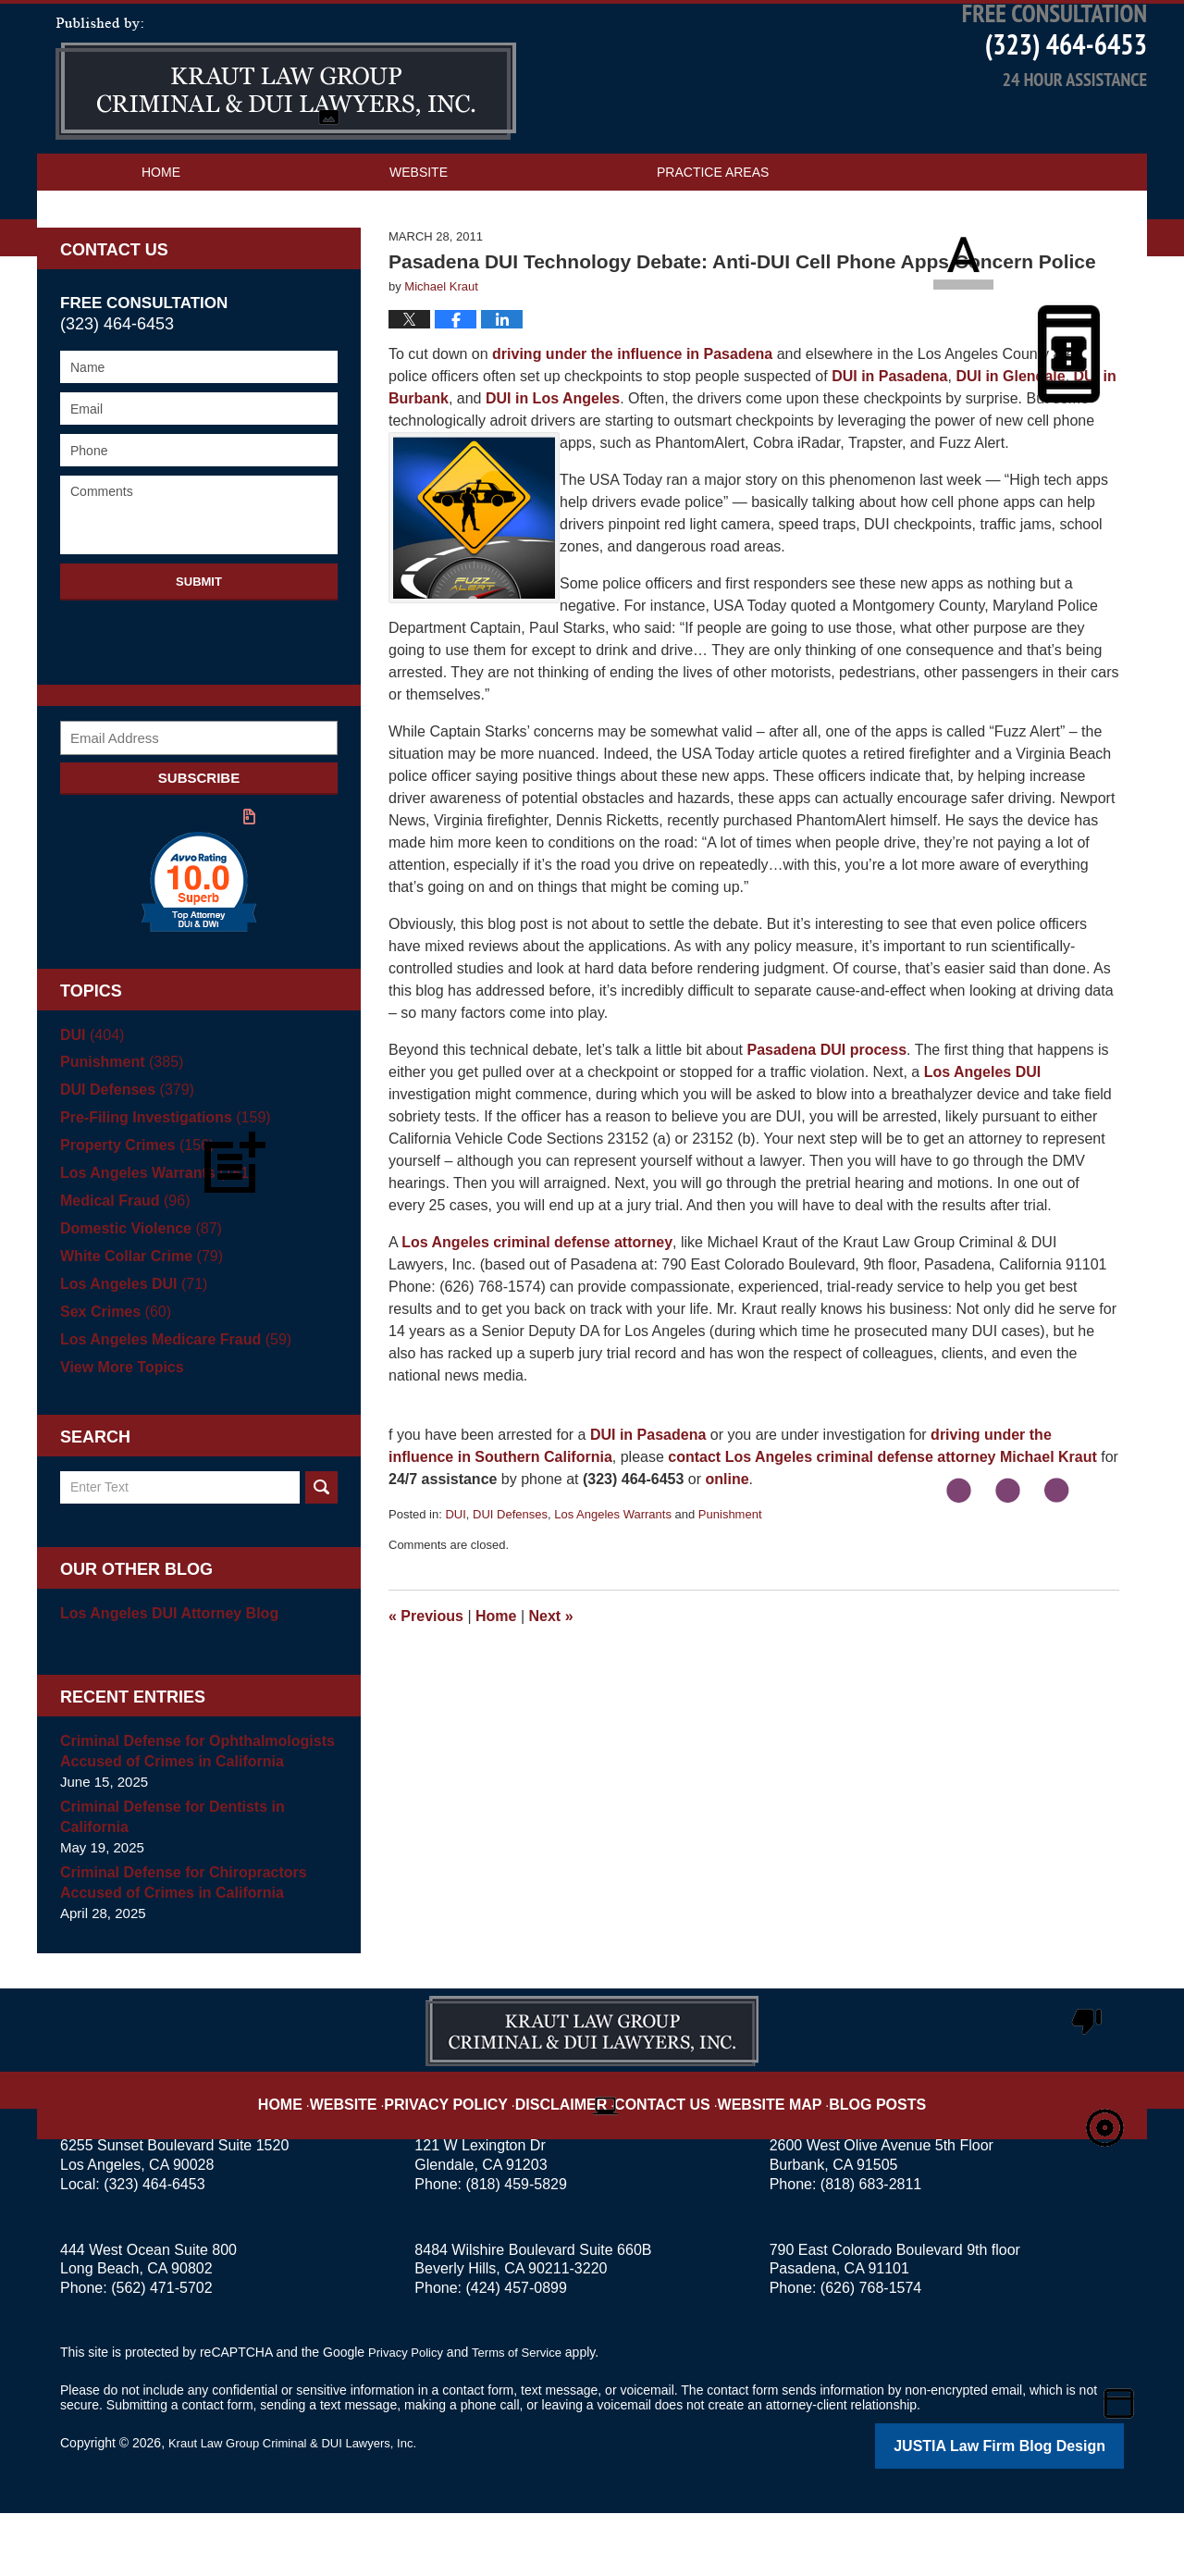 This screenshot has width=1184, height=2576. What do you see at coordinates (1087, 2021) in the screenshot?
I see `dislike or downvote content` at bounding box center [1087, 2021].